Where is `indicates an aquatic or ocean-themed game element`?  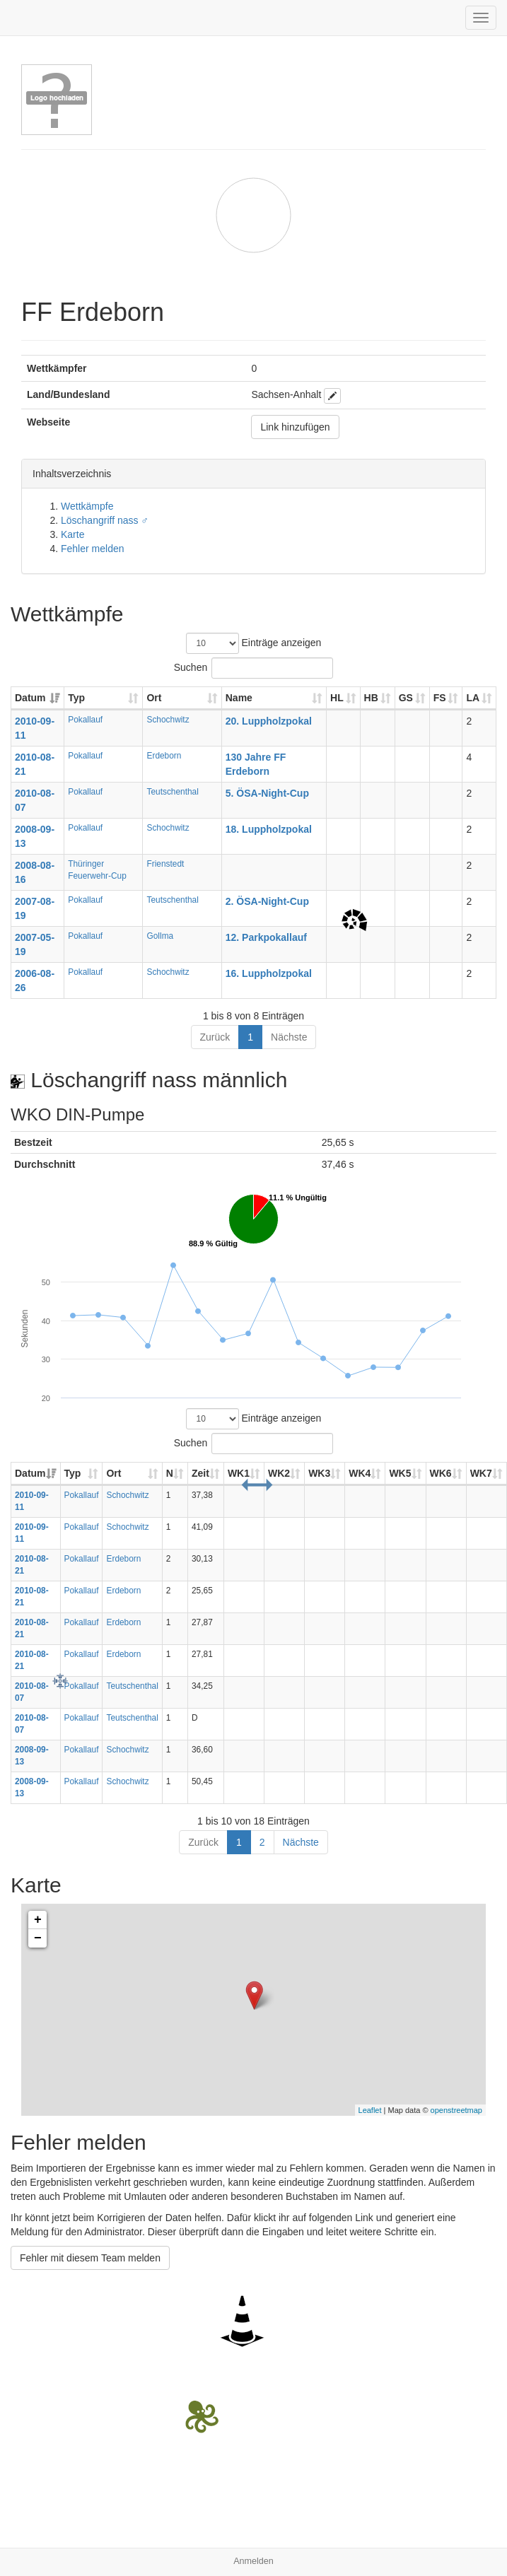 indicates an aquatic or ocean-themed game element is located at coordinates (202, 2416).